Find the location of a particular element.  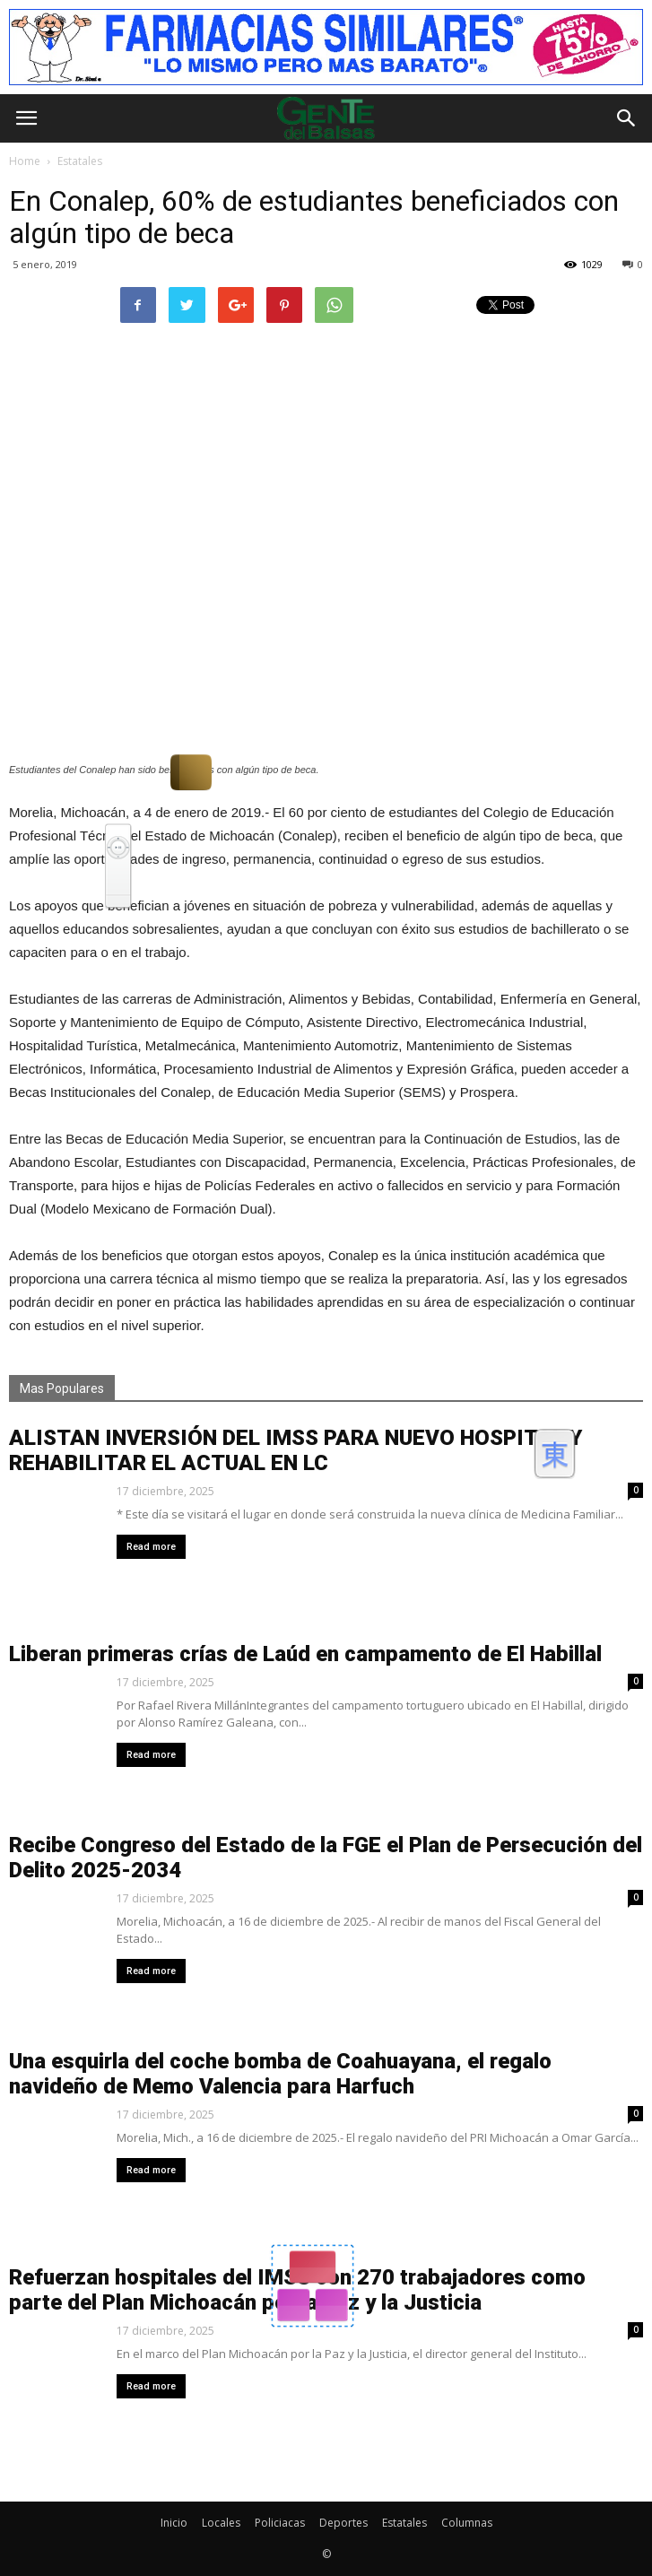

select all items in the current view is located at coordinates (312, 2285).